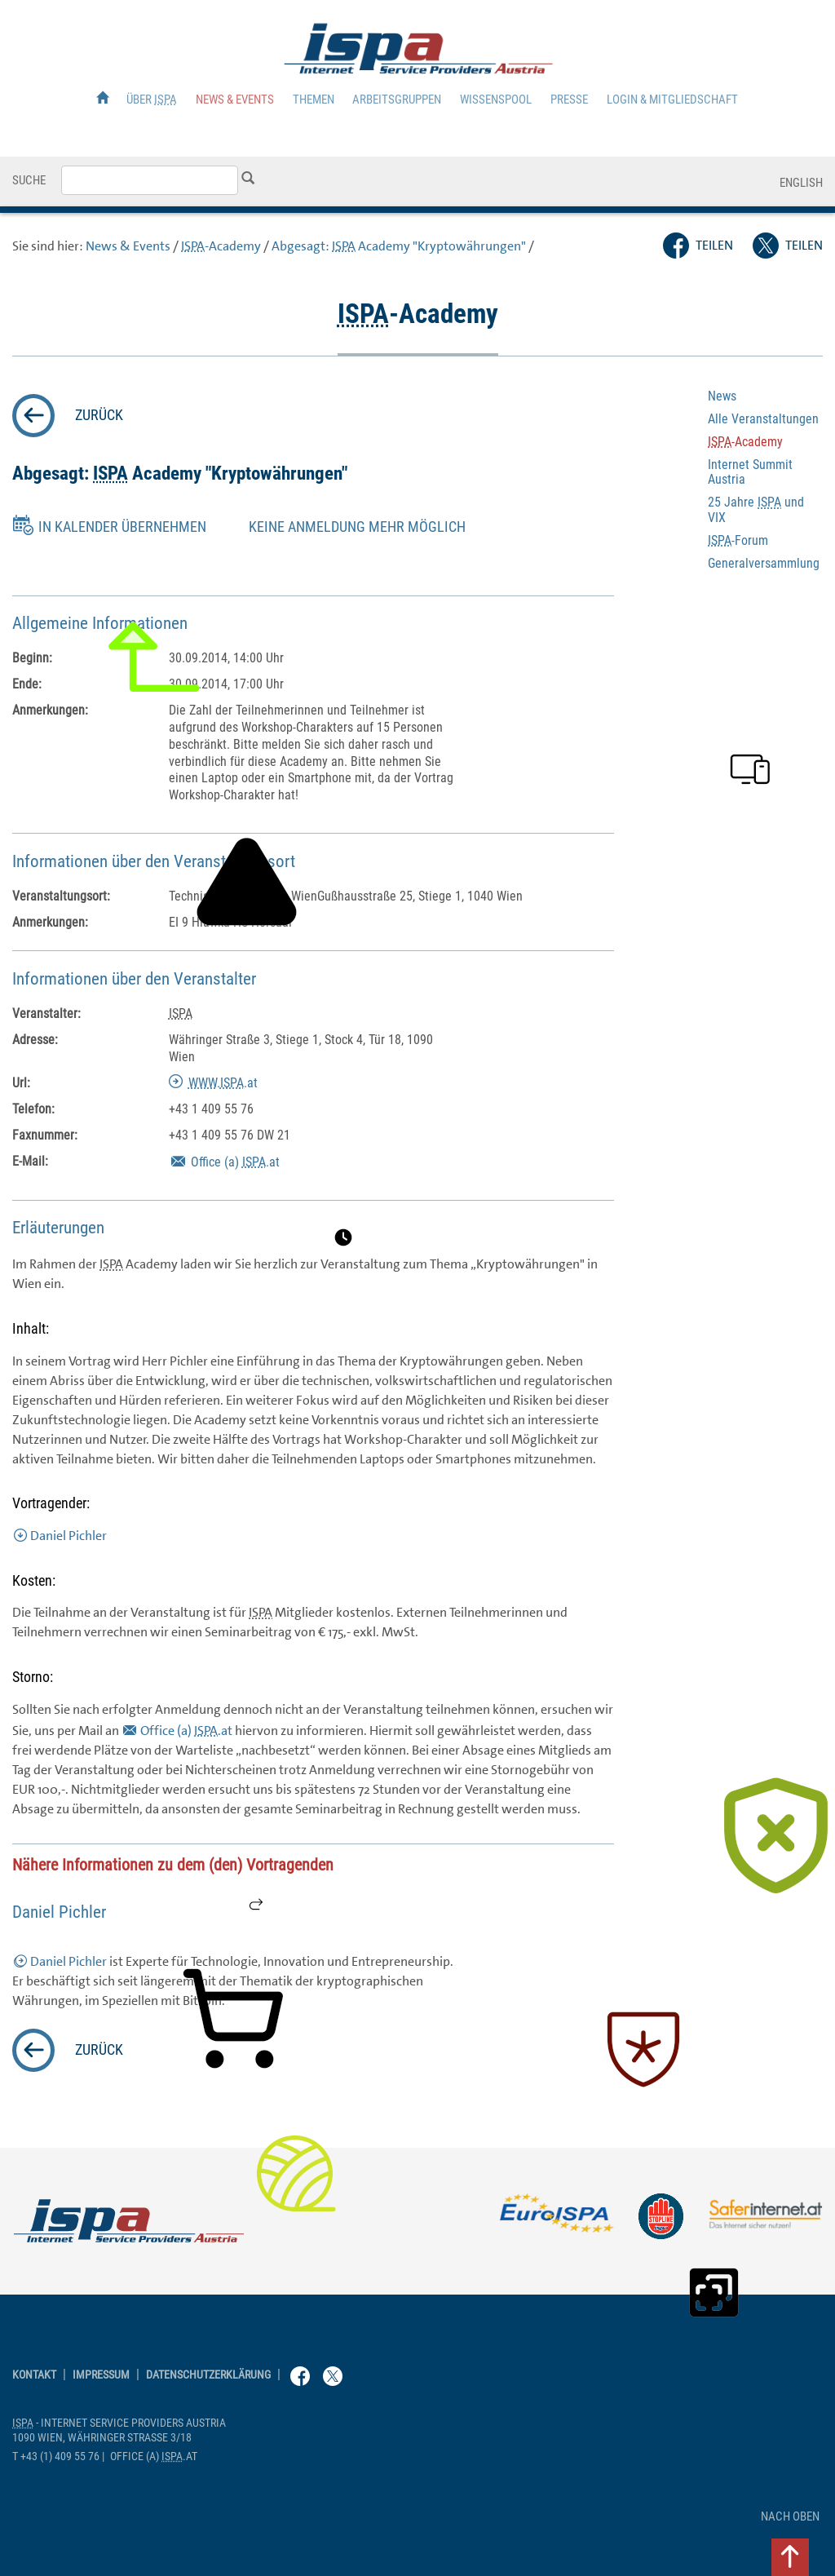  Describe the element at coordinates (256, 1905) in the screenshot. I see `redo last action` at that location.